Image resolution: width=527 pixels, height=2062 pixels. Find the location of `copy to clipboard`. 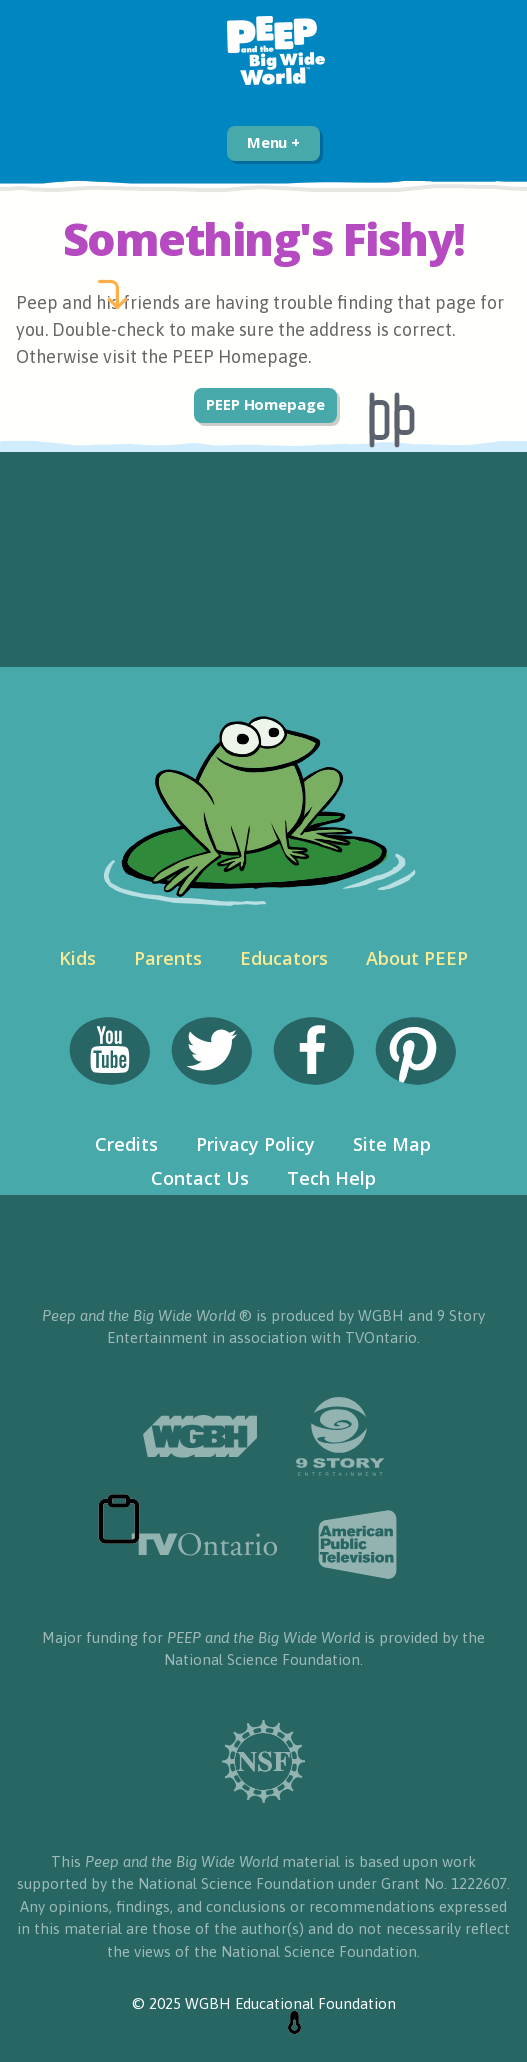

copy to clipboard is located at coordinates (119, 1519).